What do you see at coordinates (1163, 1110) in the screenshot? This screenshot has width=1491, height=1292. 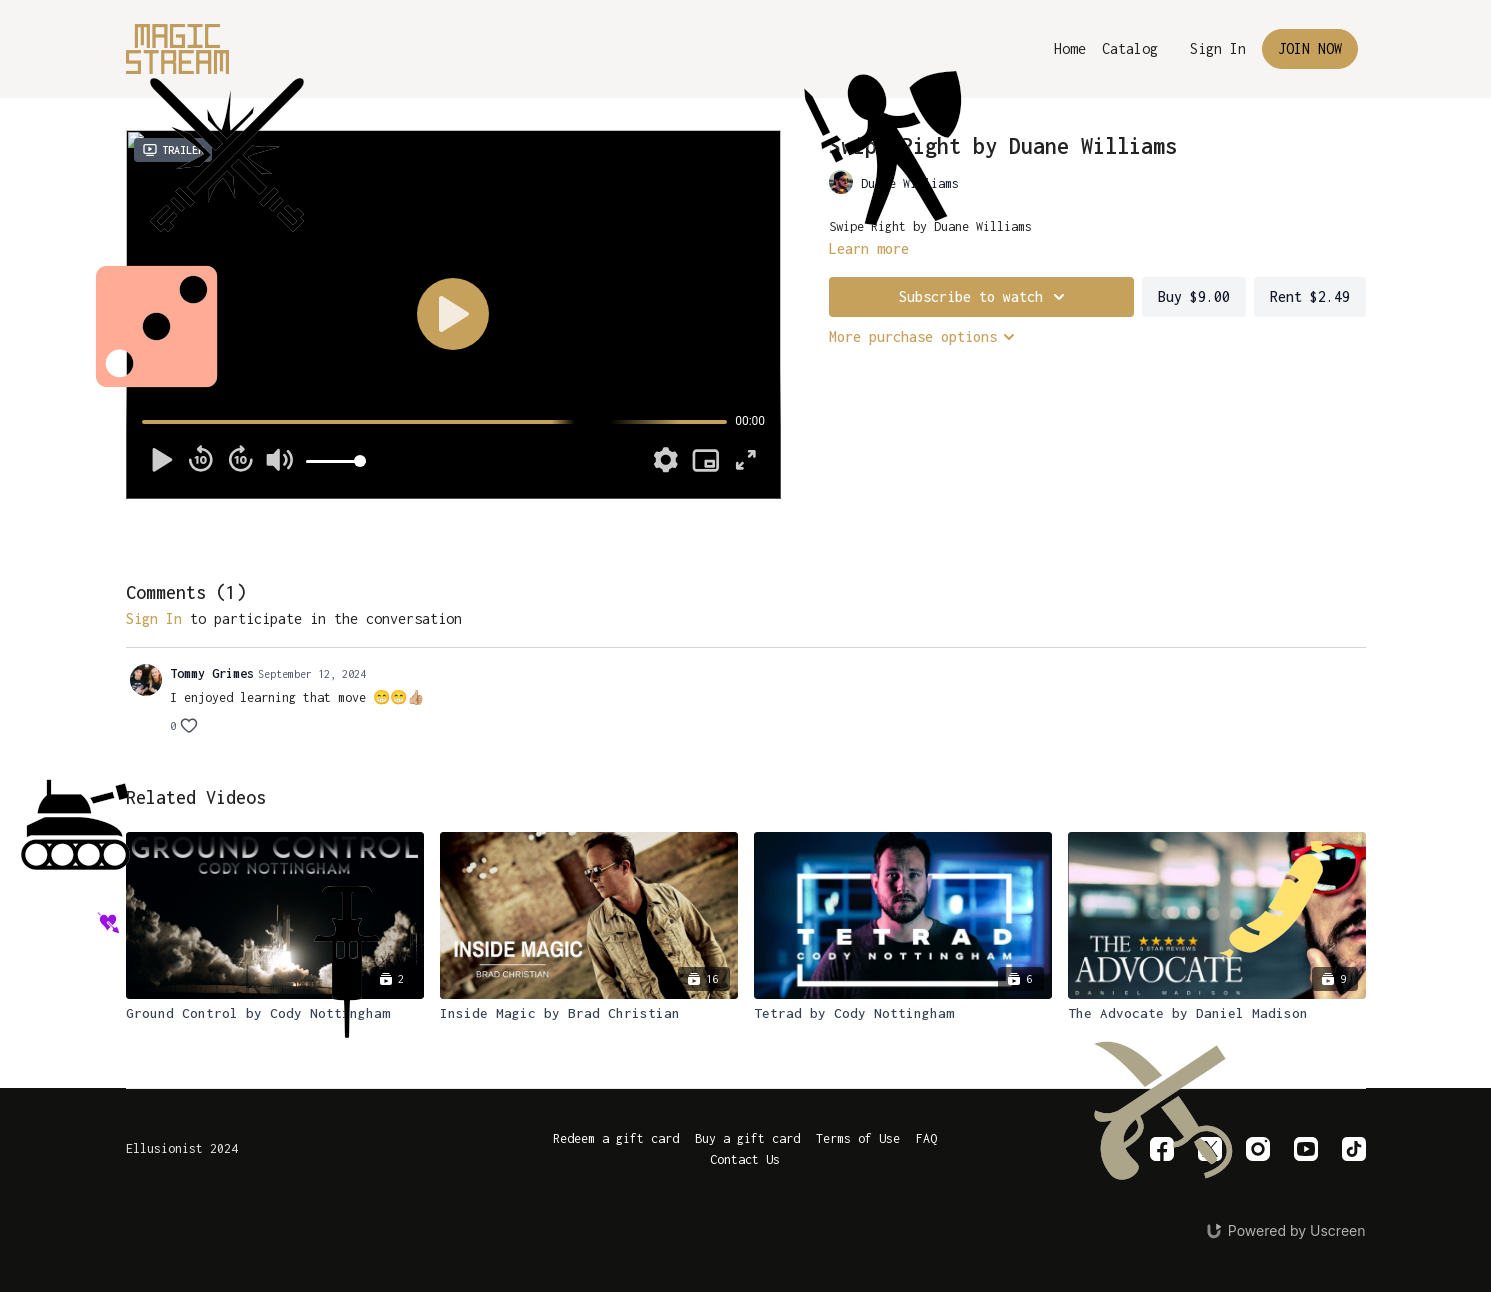 I see `access pirate or swashbuckler game mode` at bounding box center [1163, 1110].